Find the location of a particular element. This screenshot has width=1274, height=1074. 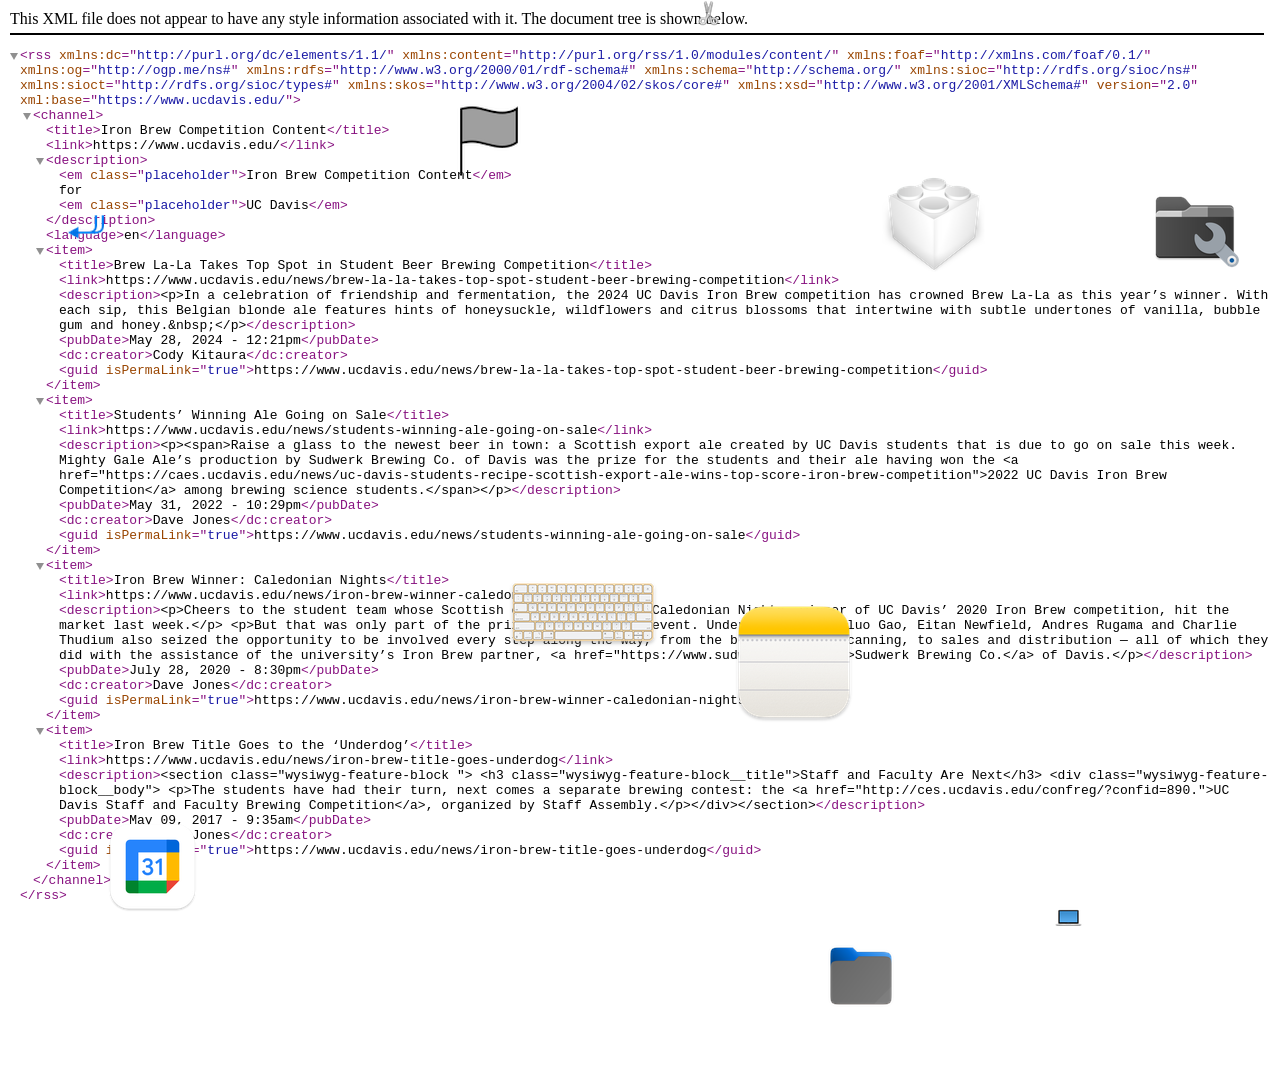

a quicklook plugin or generator component is located at coordinates (933, 224).